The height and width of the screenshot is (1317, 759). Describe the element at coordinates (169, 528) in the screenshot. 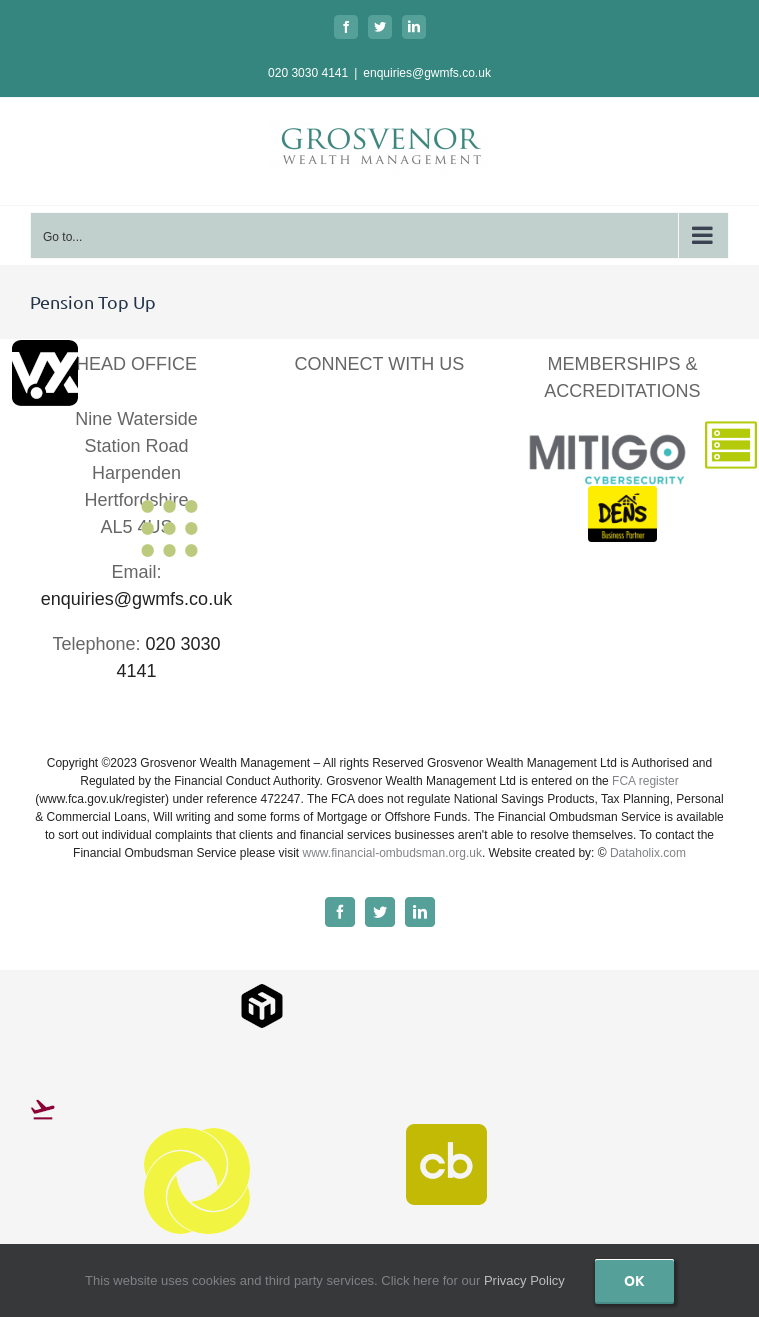

I see `ROS (Robot Operating System) branding or documentation` at that location.